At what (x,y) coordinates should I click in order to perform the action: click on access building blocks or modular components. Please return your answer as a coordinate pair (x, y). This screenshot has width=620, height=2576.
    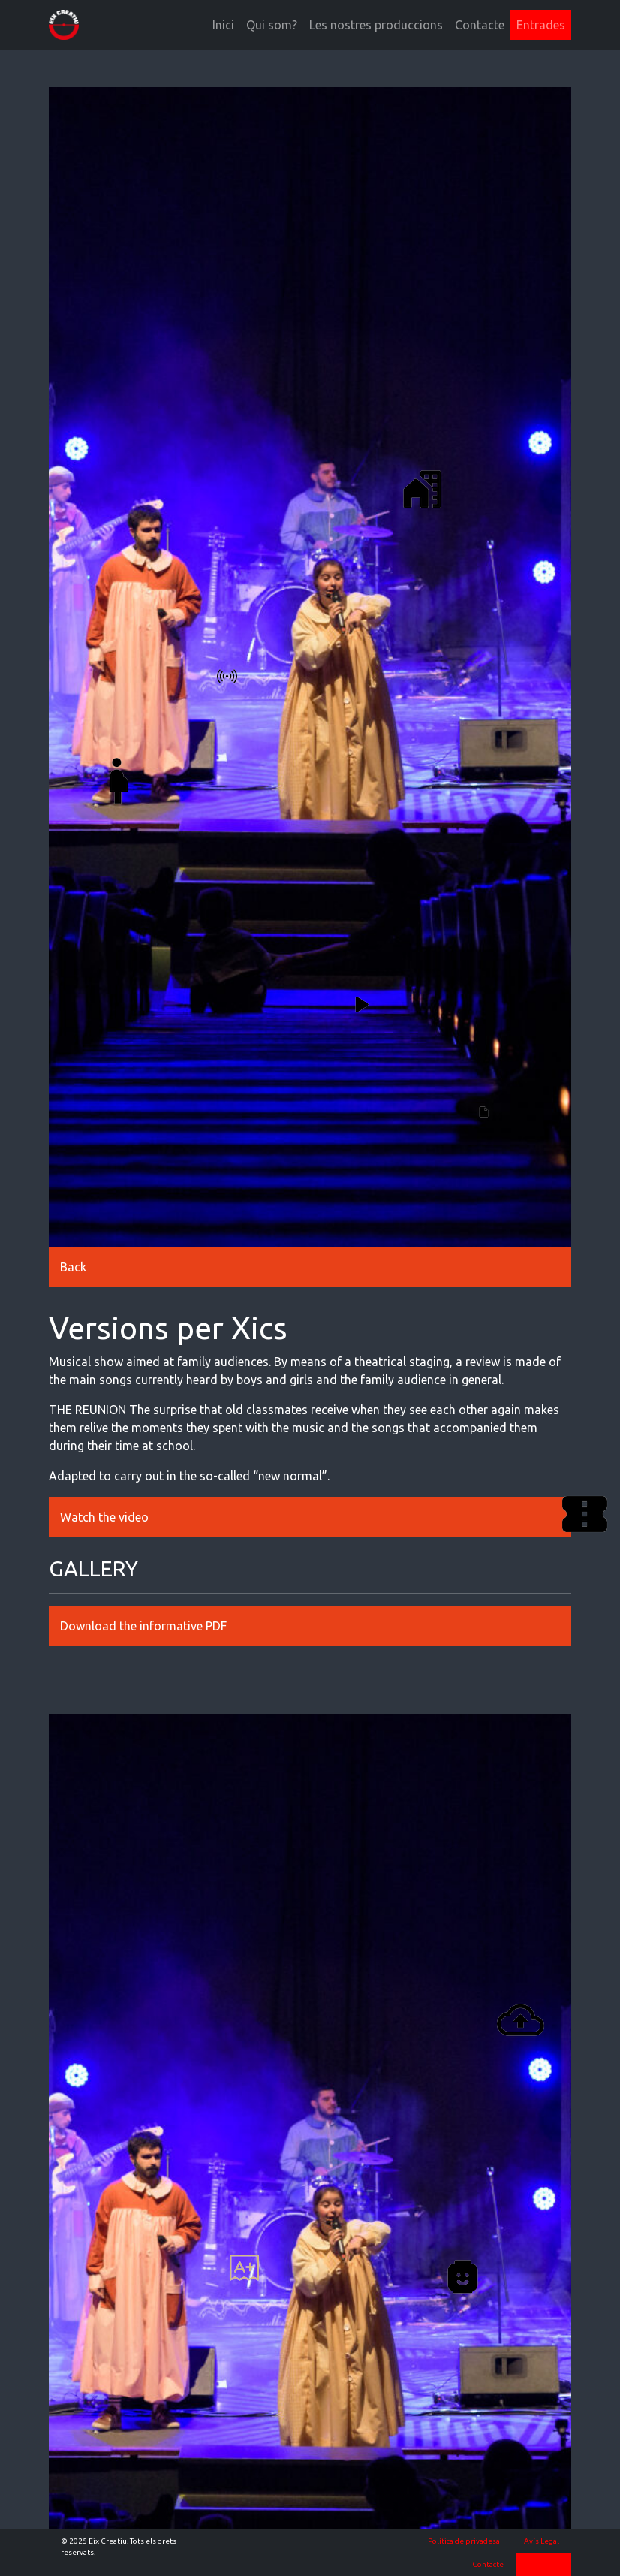
    Looking at the image, I should click on (462, 2276).